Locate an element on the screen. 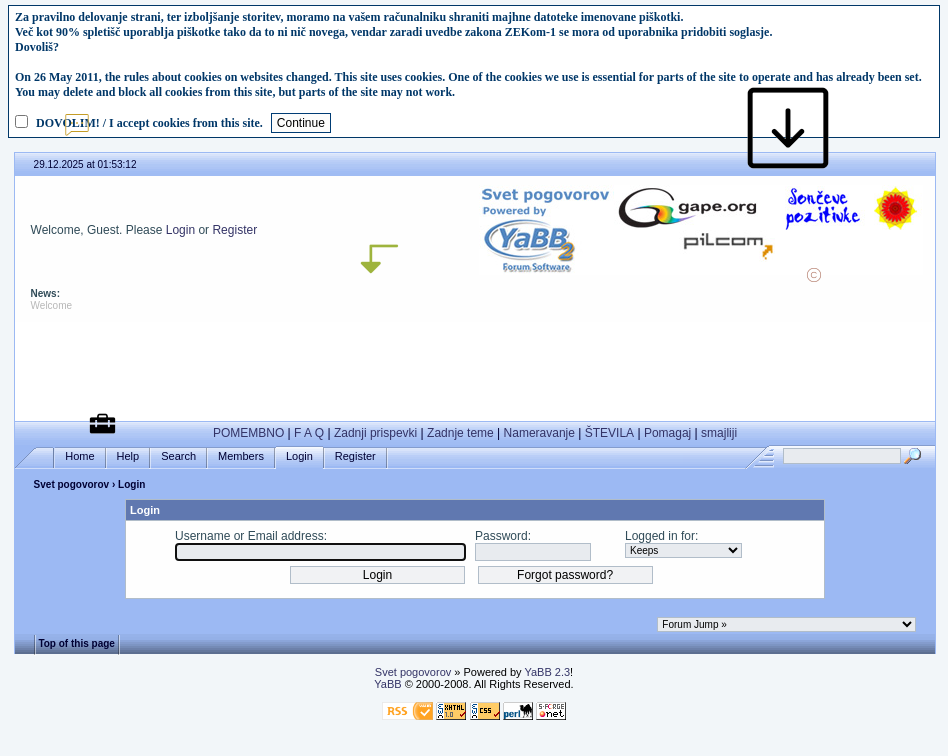 The height and width of the screenshot is (756, 948). go back and down in navigation is located at coordinates (378, 256).